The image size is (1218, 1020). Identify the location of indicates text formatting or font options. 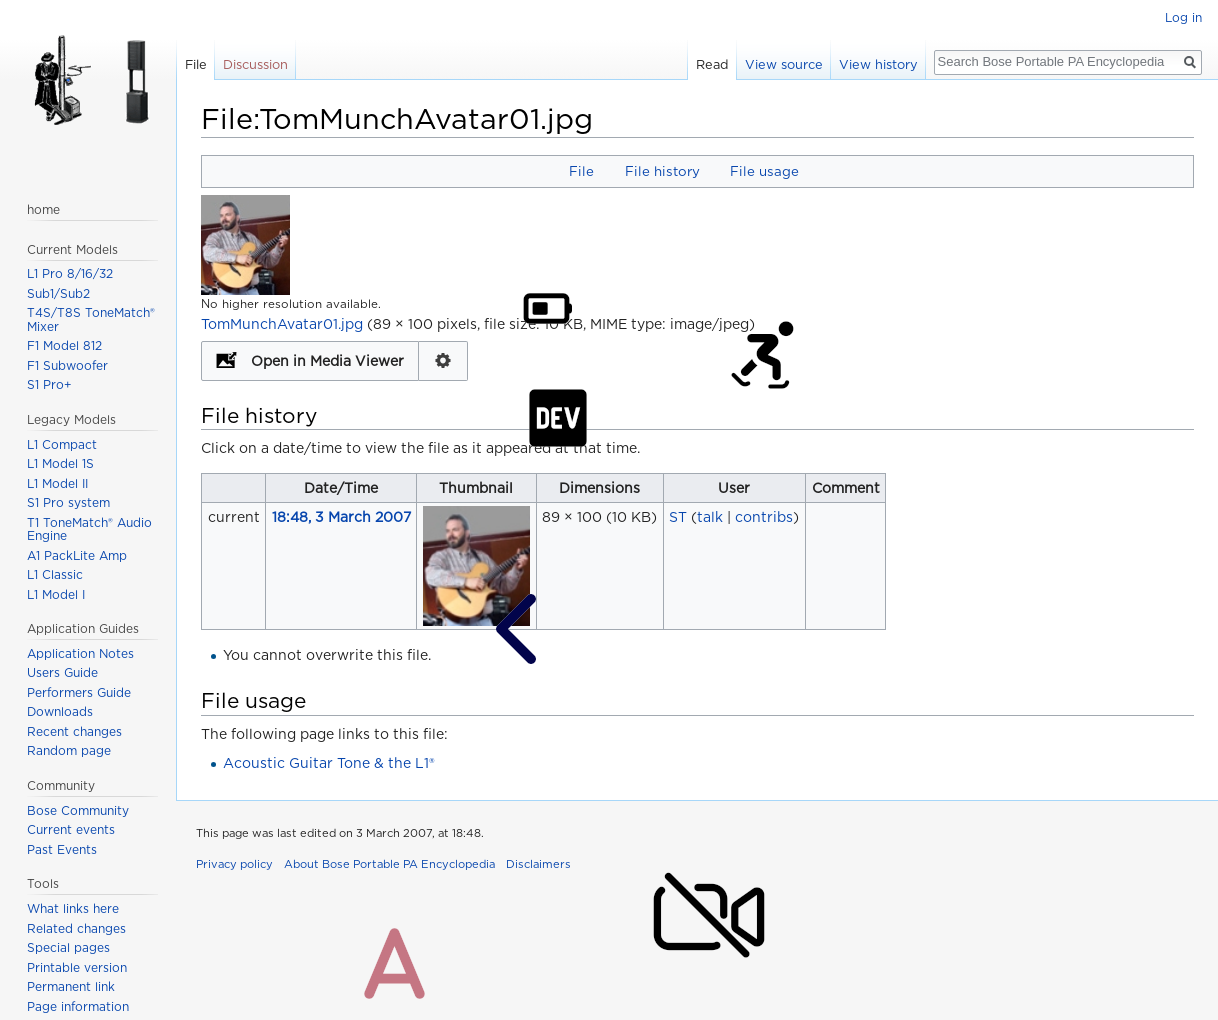
(394, 963).